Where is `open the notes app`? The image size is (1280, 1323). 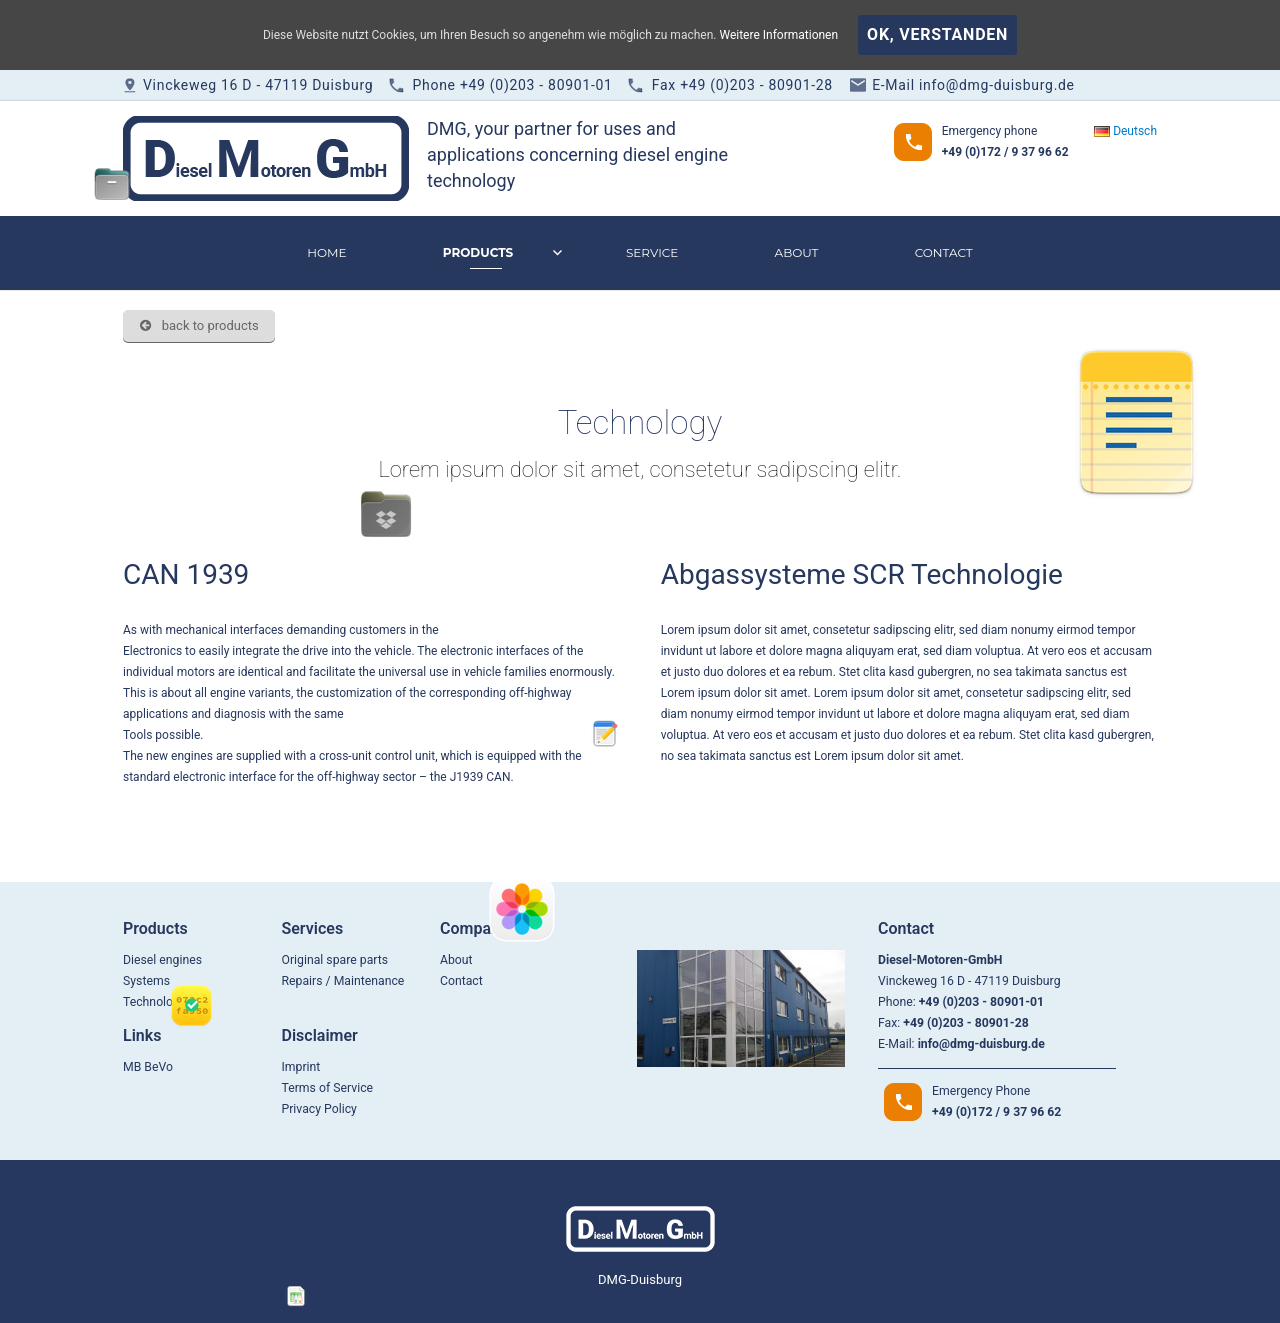
open the notes app is located at coordinates (1136, 422).